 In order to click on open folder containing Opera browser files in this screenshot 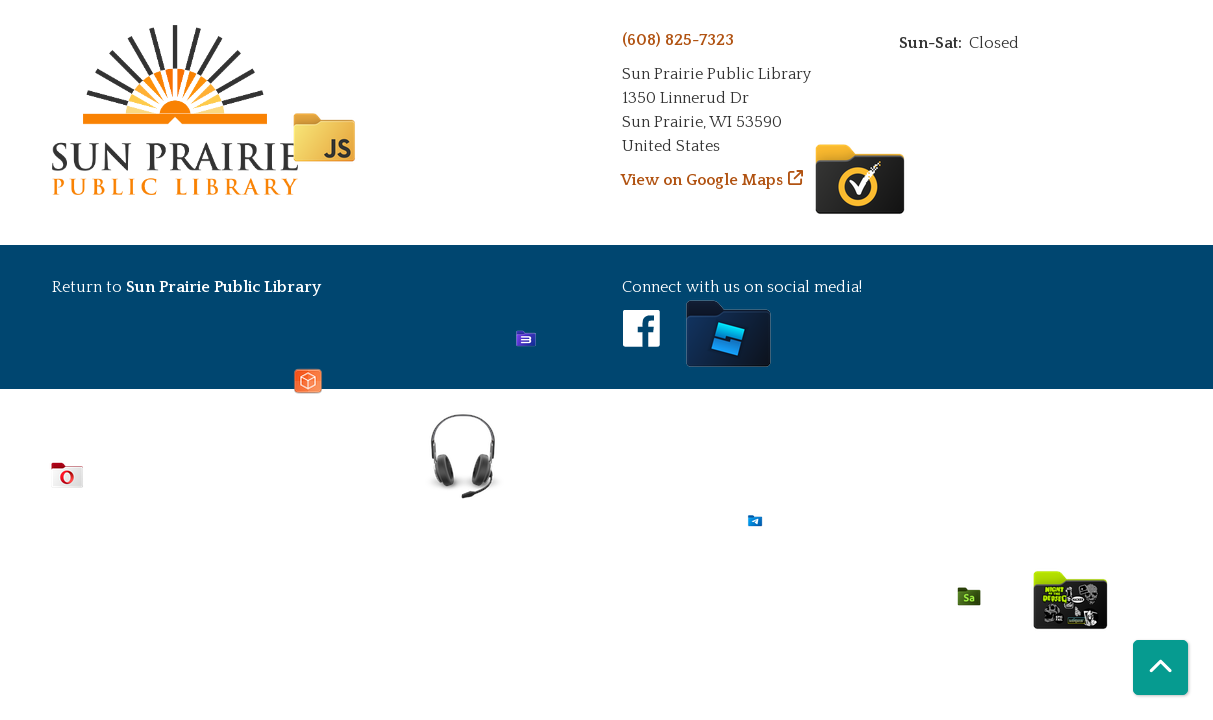, I will do `click(67, 476)`.